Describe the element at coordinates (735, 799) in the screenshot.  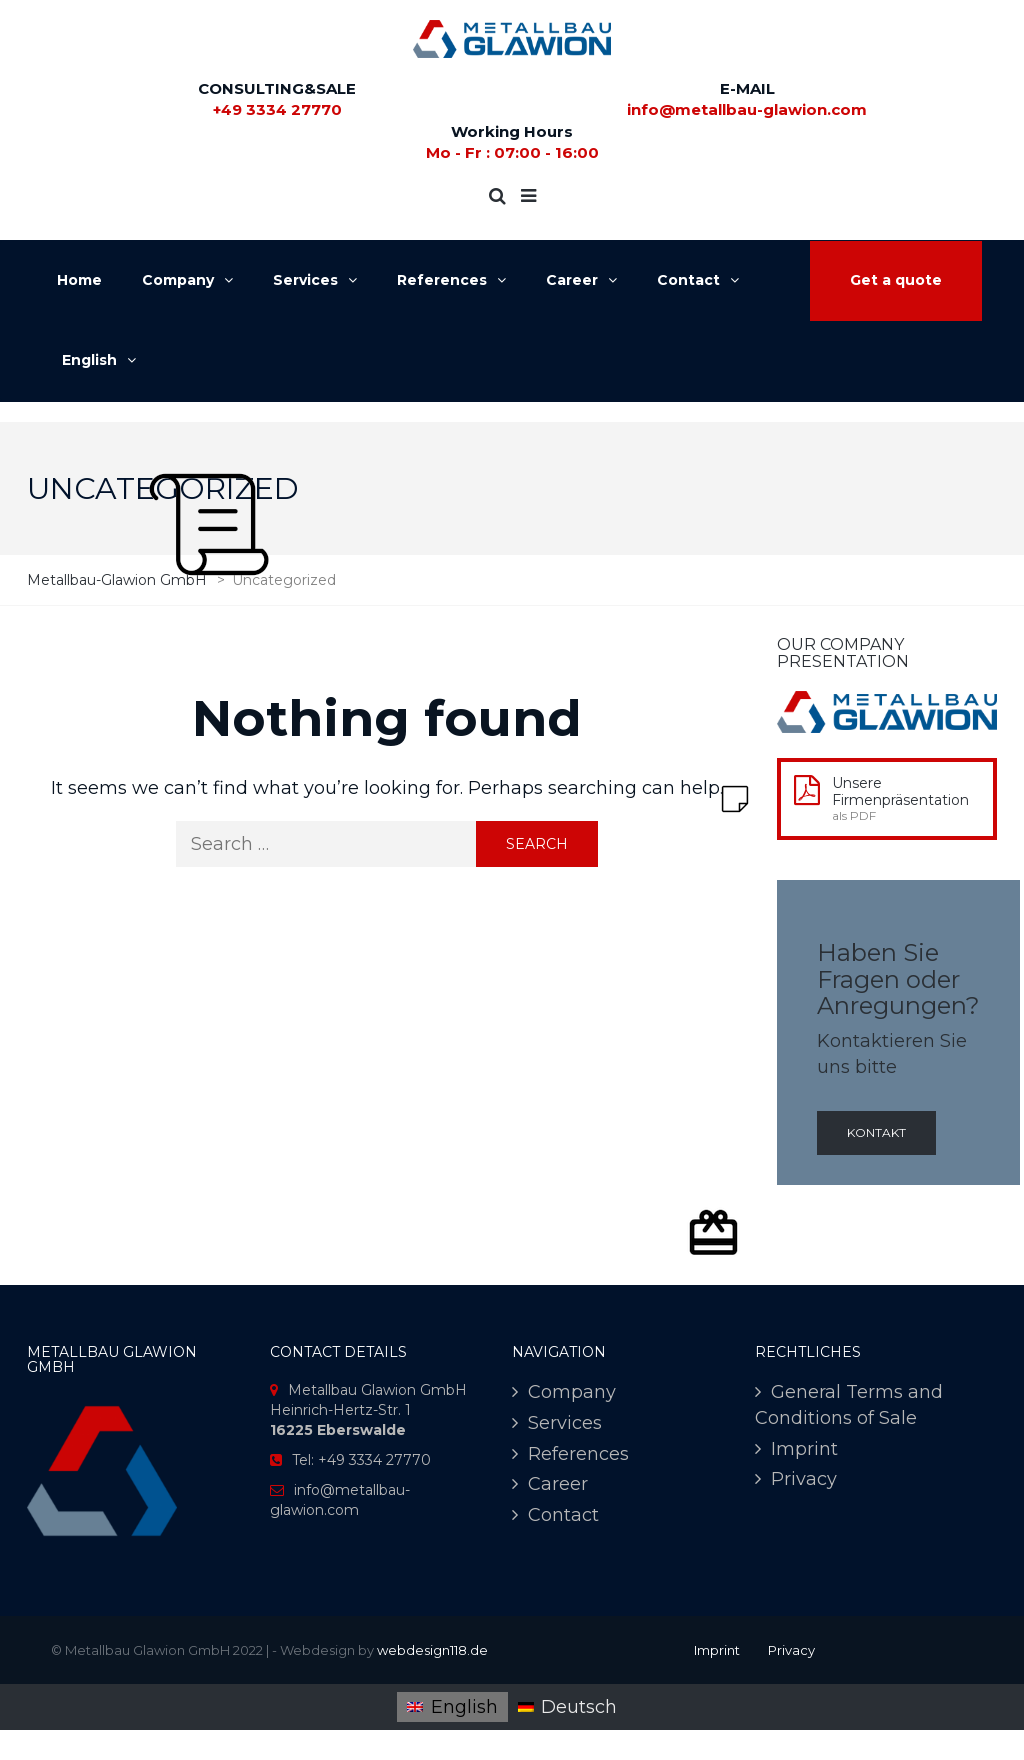
I see `create a new note` at that location.